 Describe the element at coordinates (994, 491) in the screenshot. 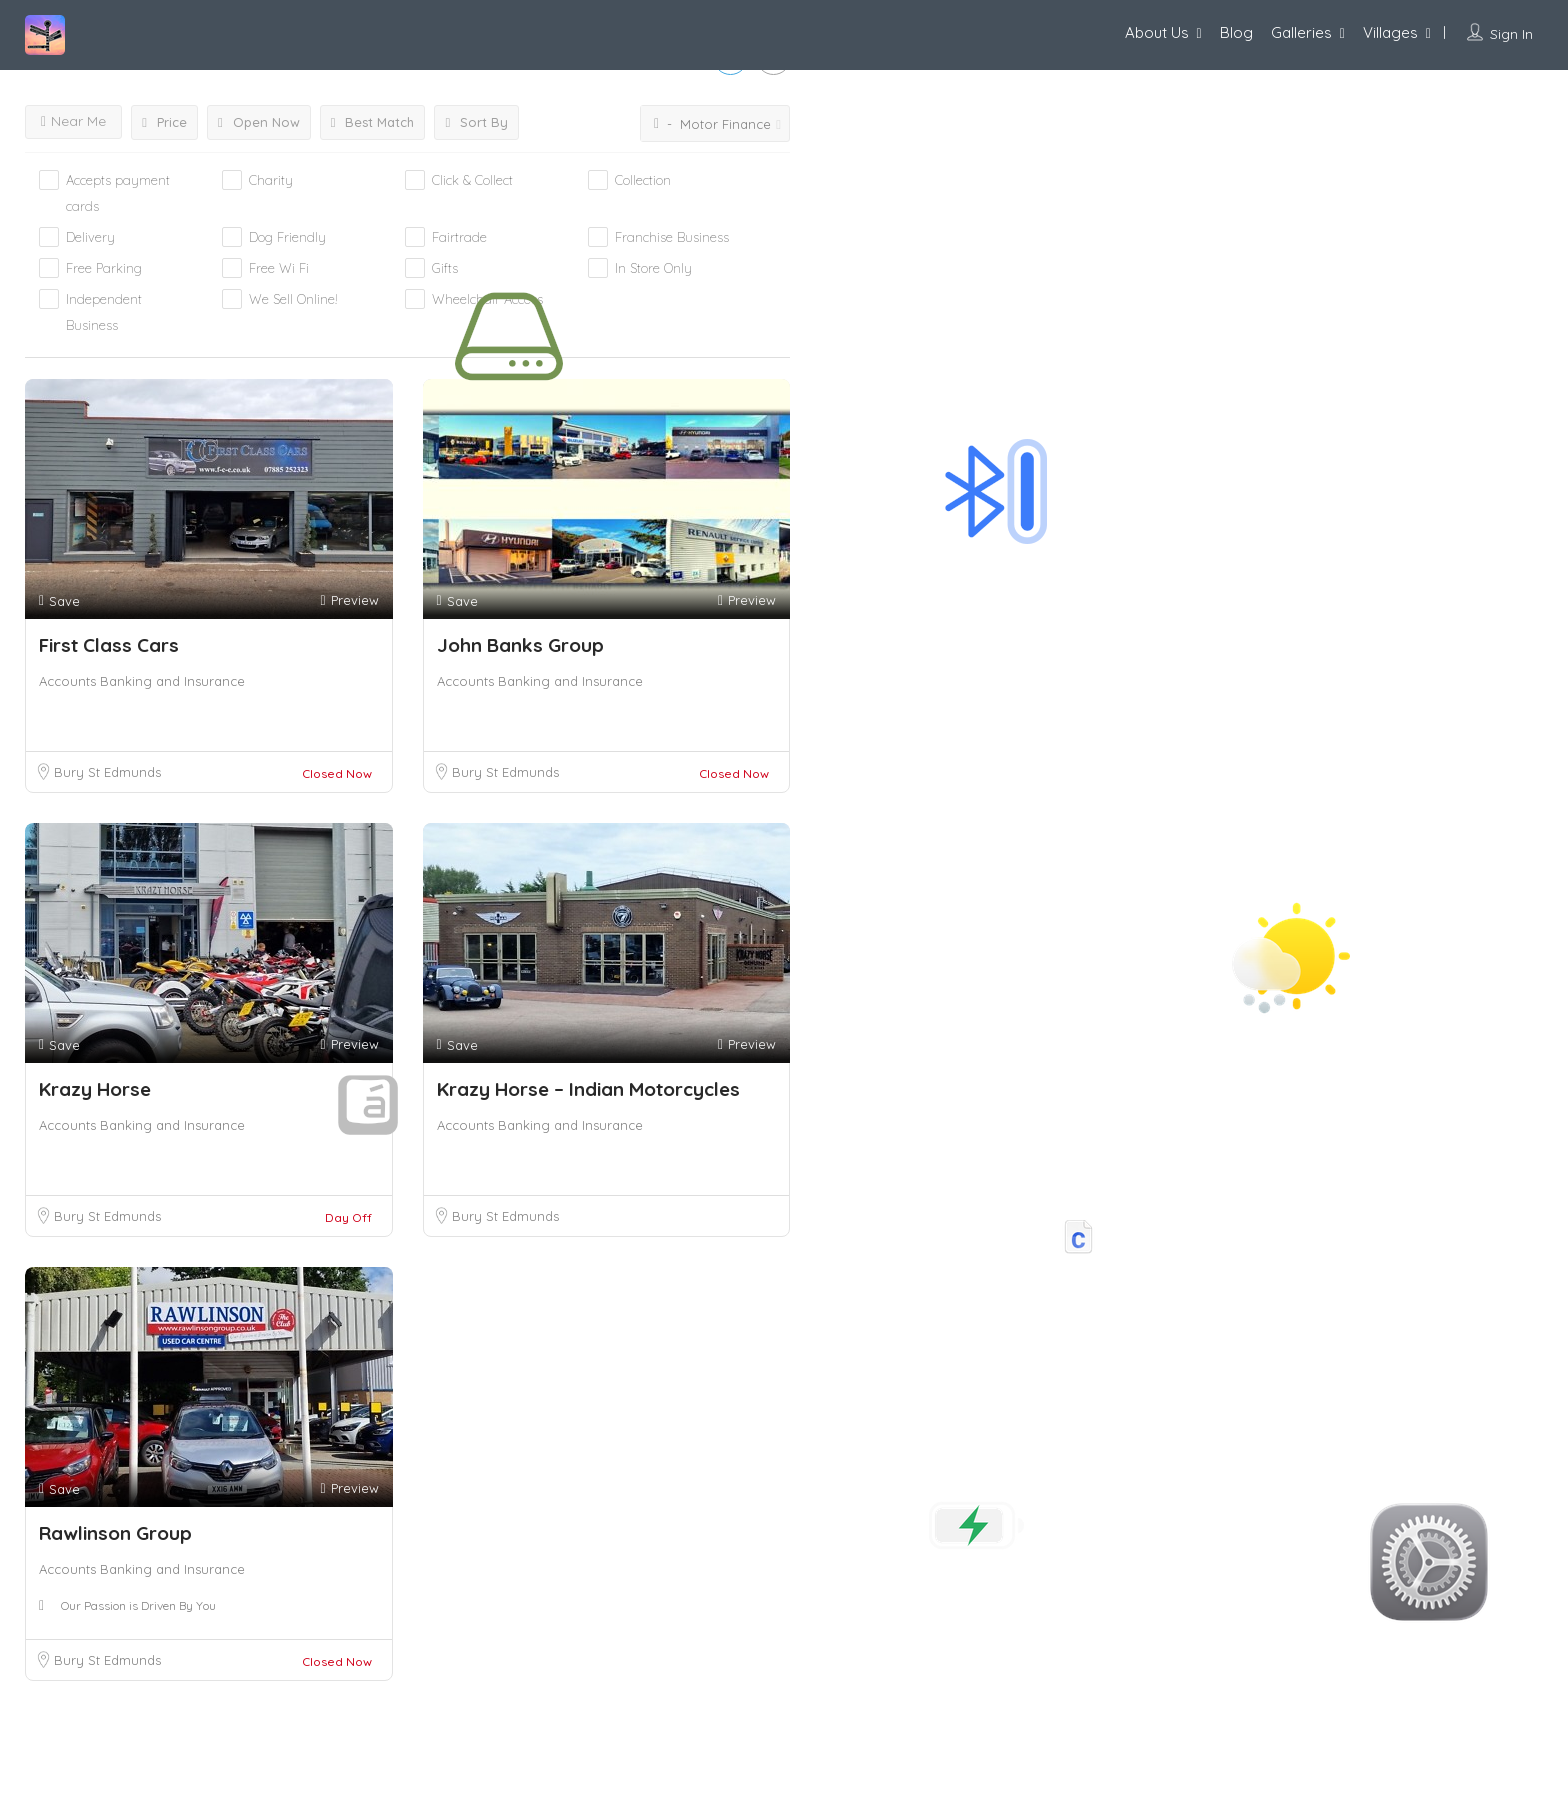

I see `view bluetooth device battery status` at that location.